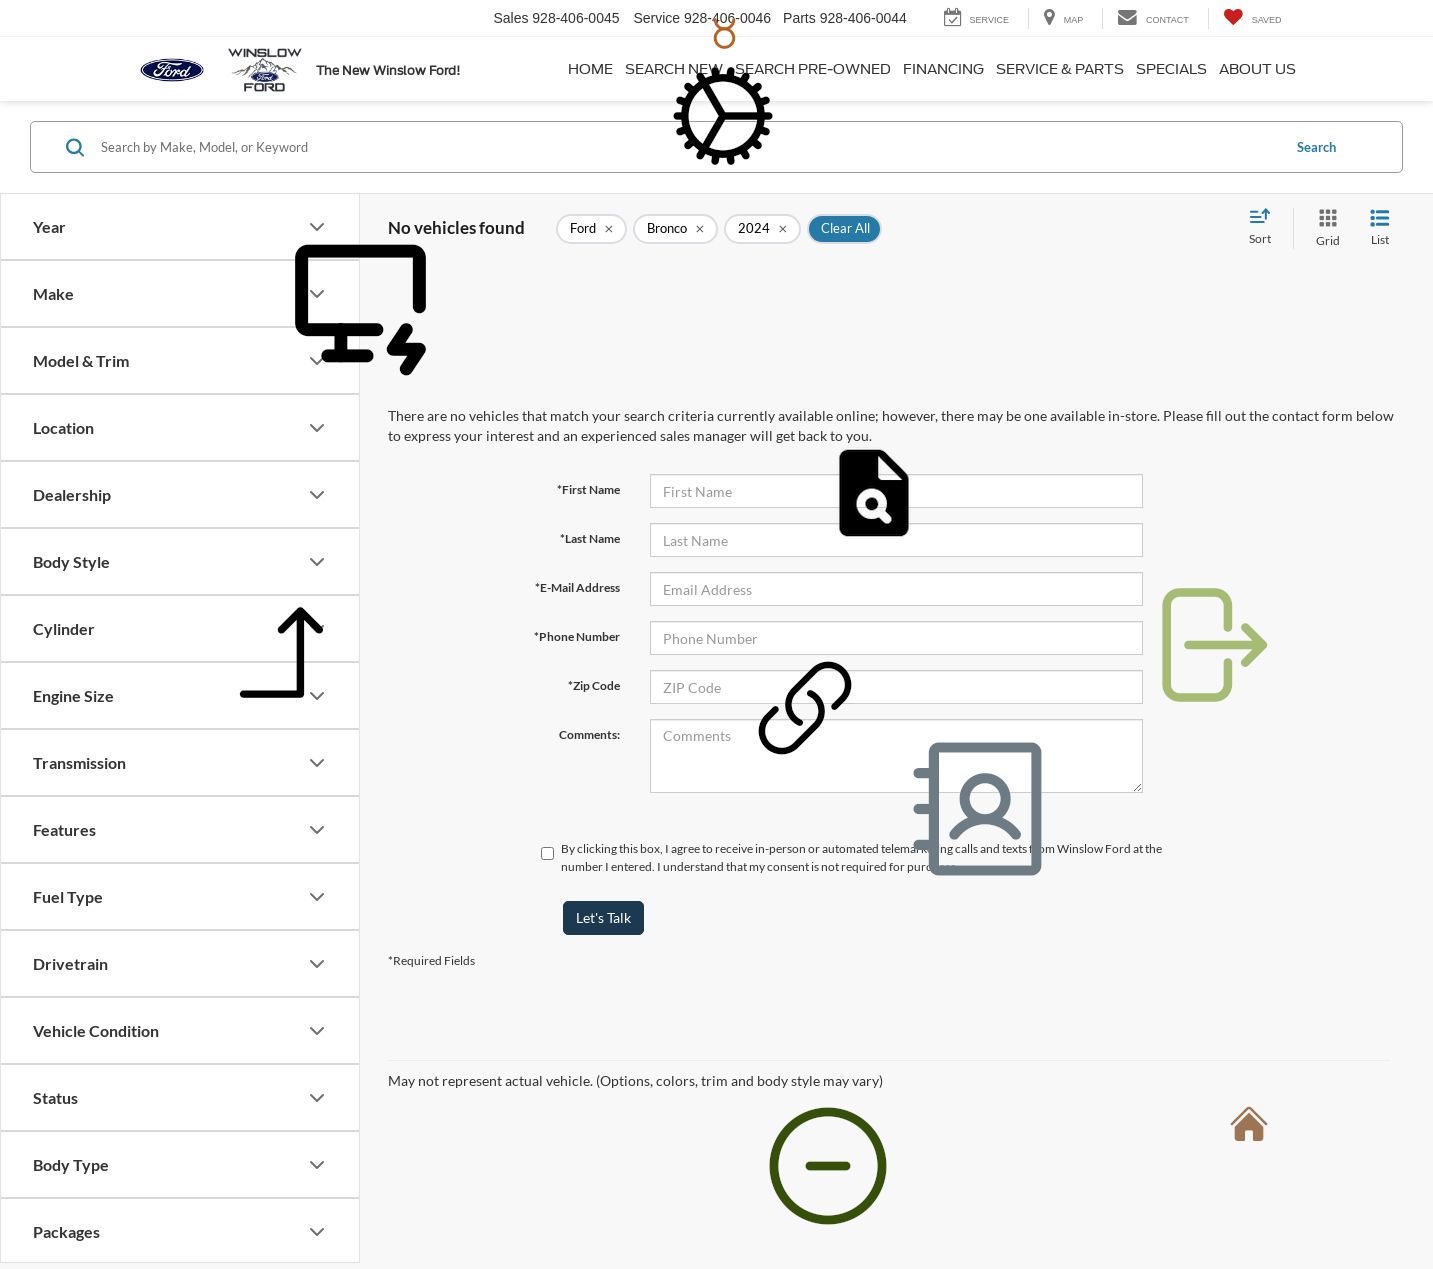 The width and height of the screenshot is (1433, 1269). Describe the element at coordinates (1206, 645) in the screenshot. I see `log out of your account` at that location.